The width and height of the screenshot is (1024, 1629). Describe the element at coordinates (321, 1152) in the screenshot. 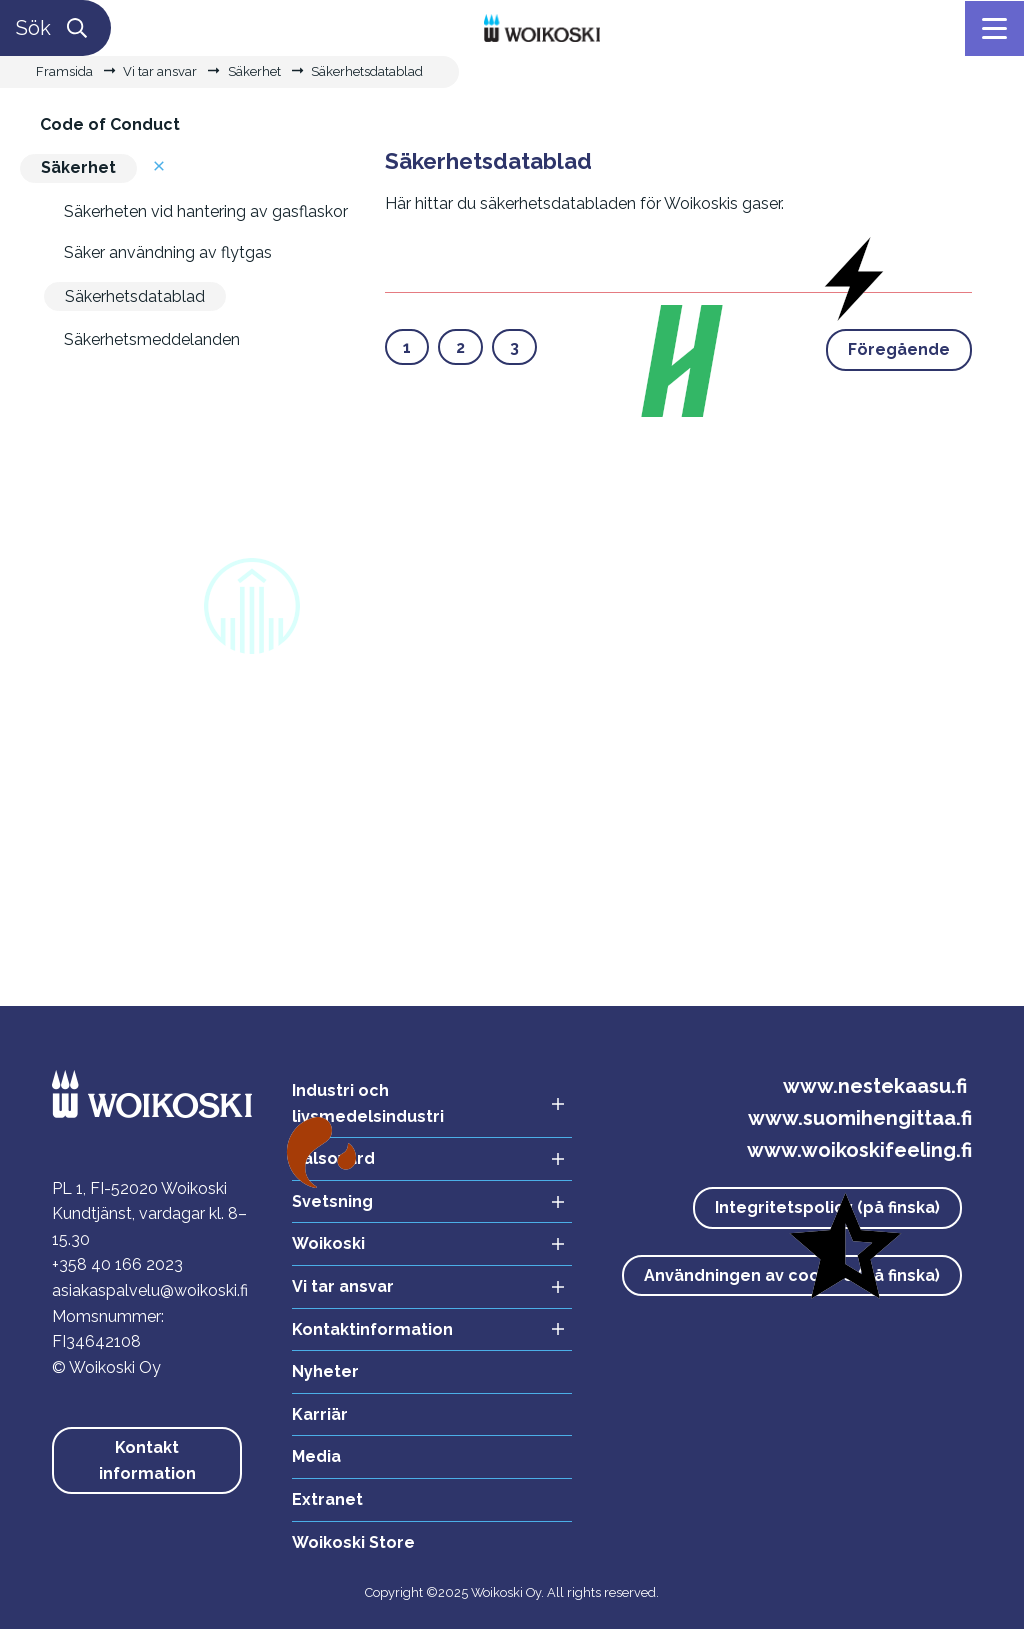

I see `taichi programming language logo` at that location.